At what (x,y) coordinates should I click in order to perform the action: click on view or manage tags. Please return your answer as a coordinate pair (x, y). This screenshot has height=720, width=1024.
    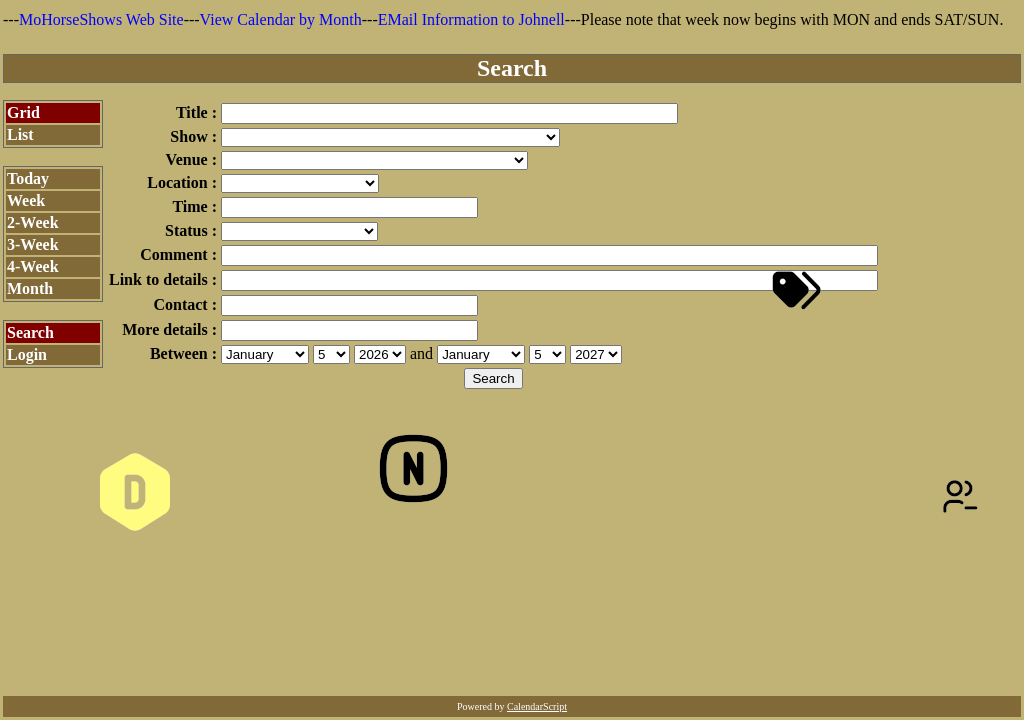
    Looking at the image, I should click on (795, 291).